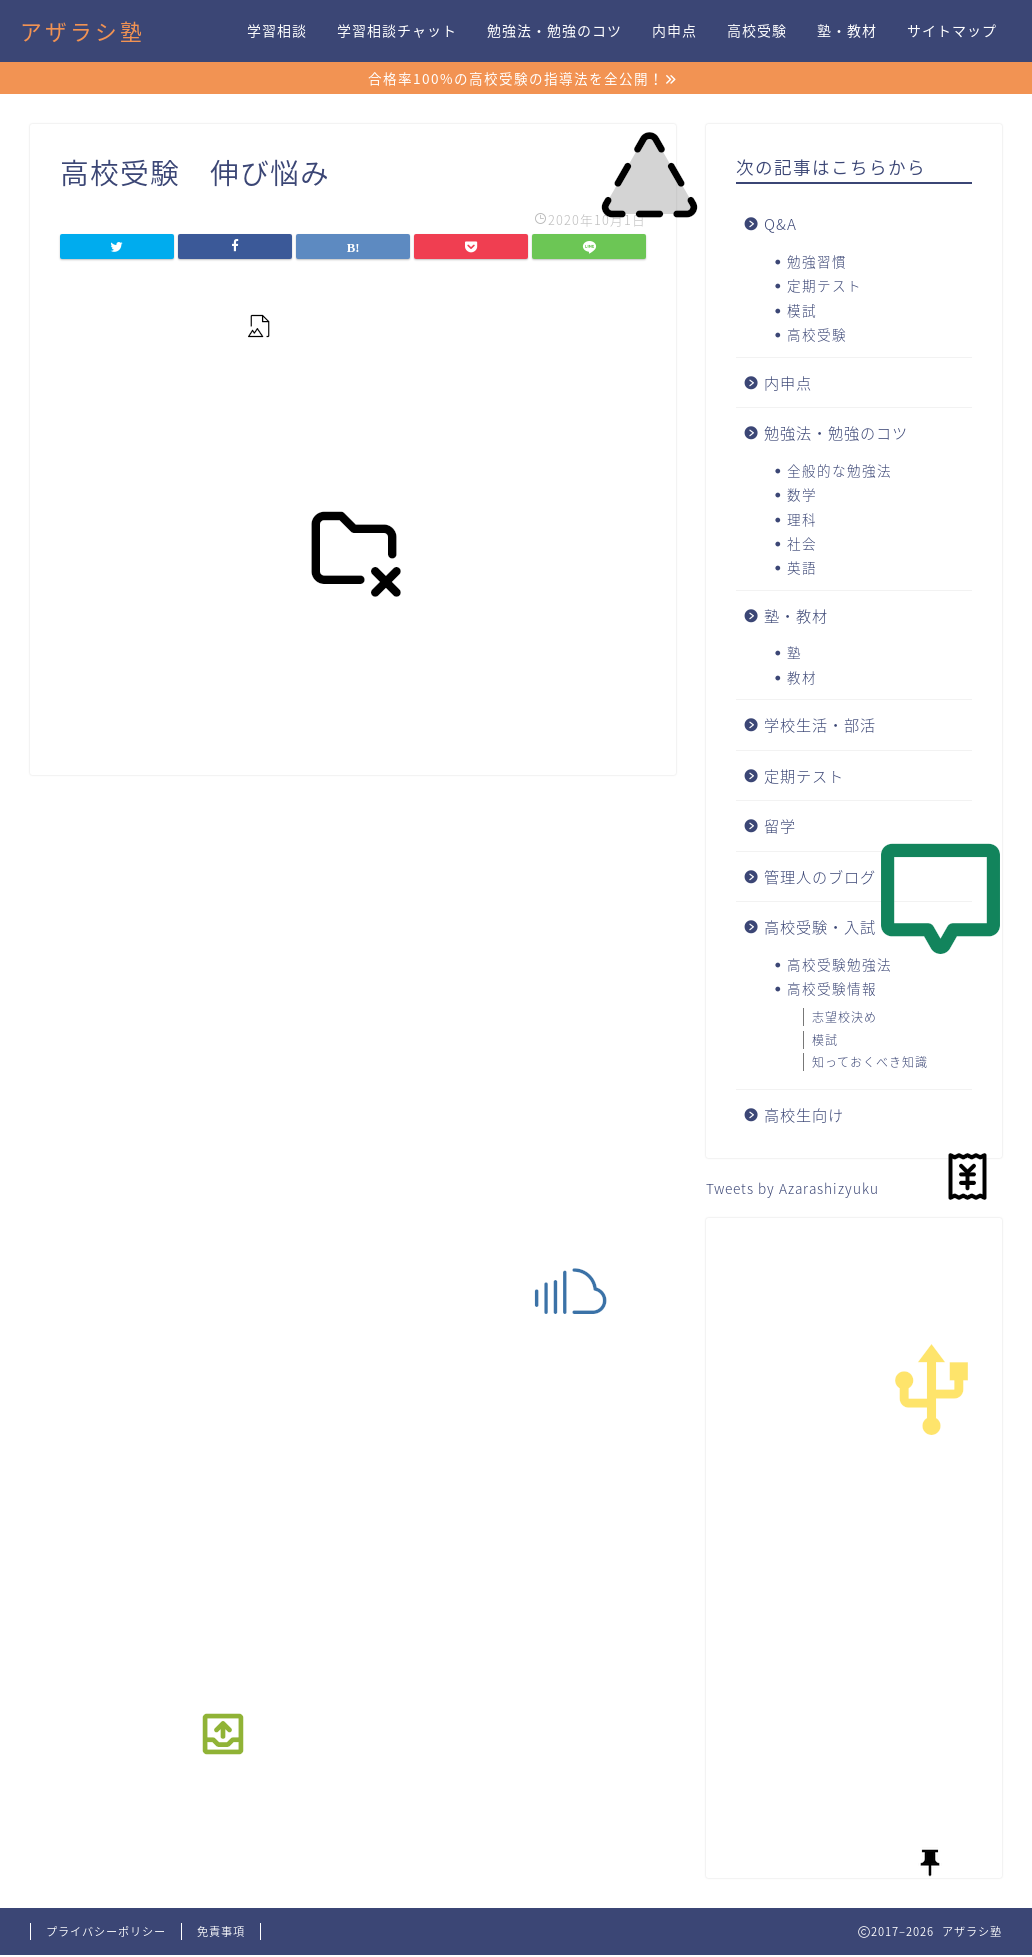 This screenshot has height=1957, width=1032. What do you see at coordinates (930, 1863) in the screenshot?
I see `pin item to keep it visible` at bounding box center [930, 1863].